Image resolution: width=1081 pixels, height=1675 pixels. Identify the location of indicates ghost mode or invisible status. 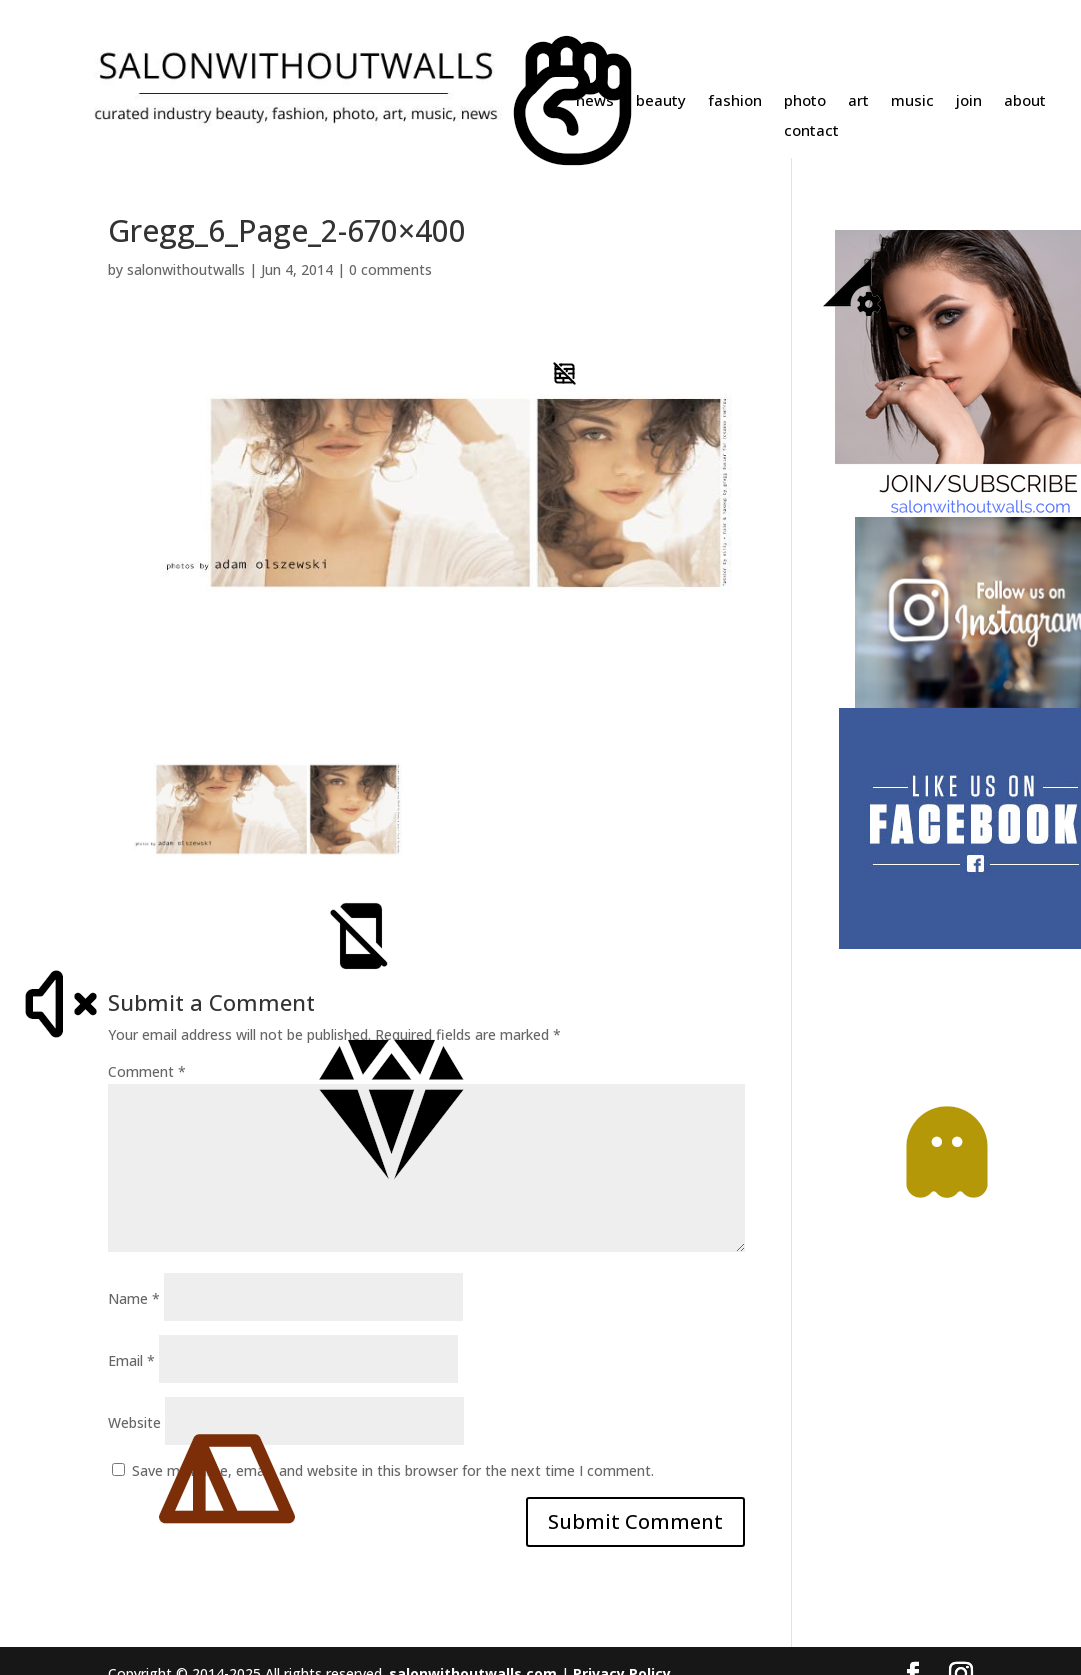
(947, 1152).